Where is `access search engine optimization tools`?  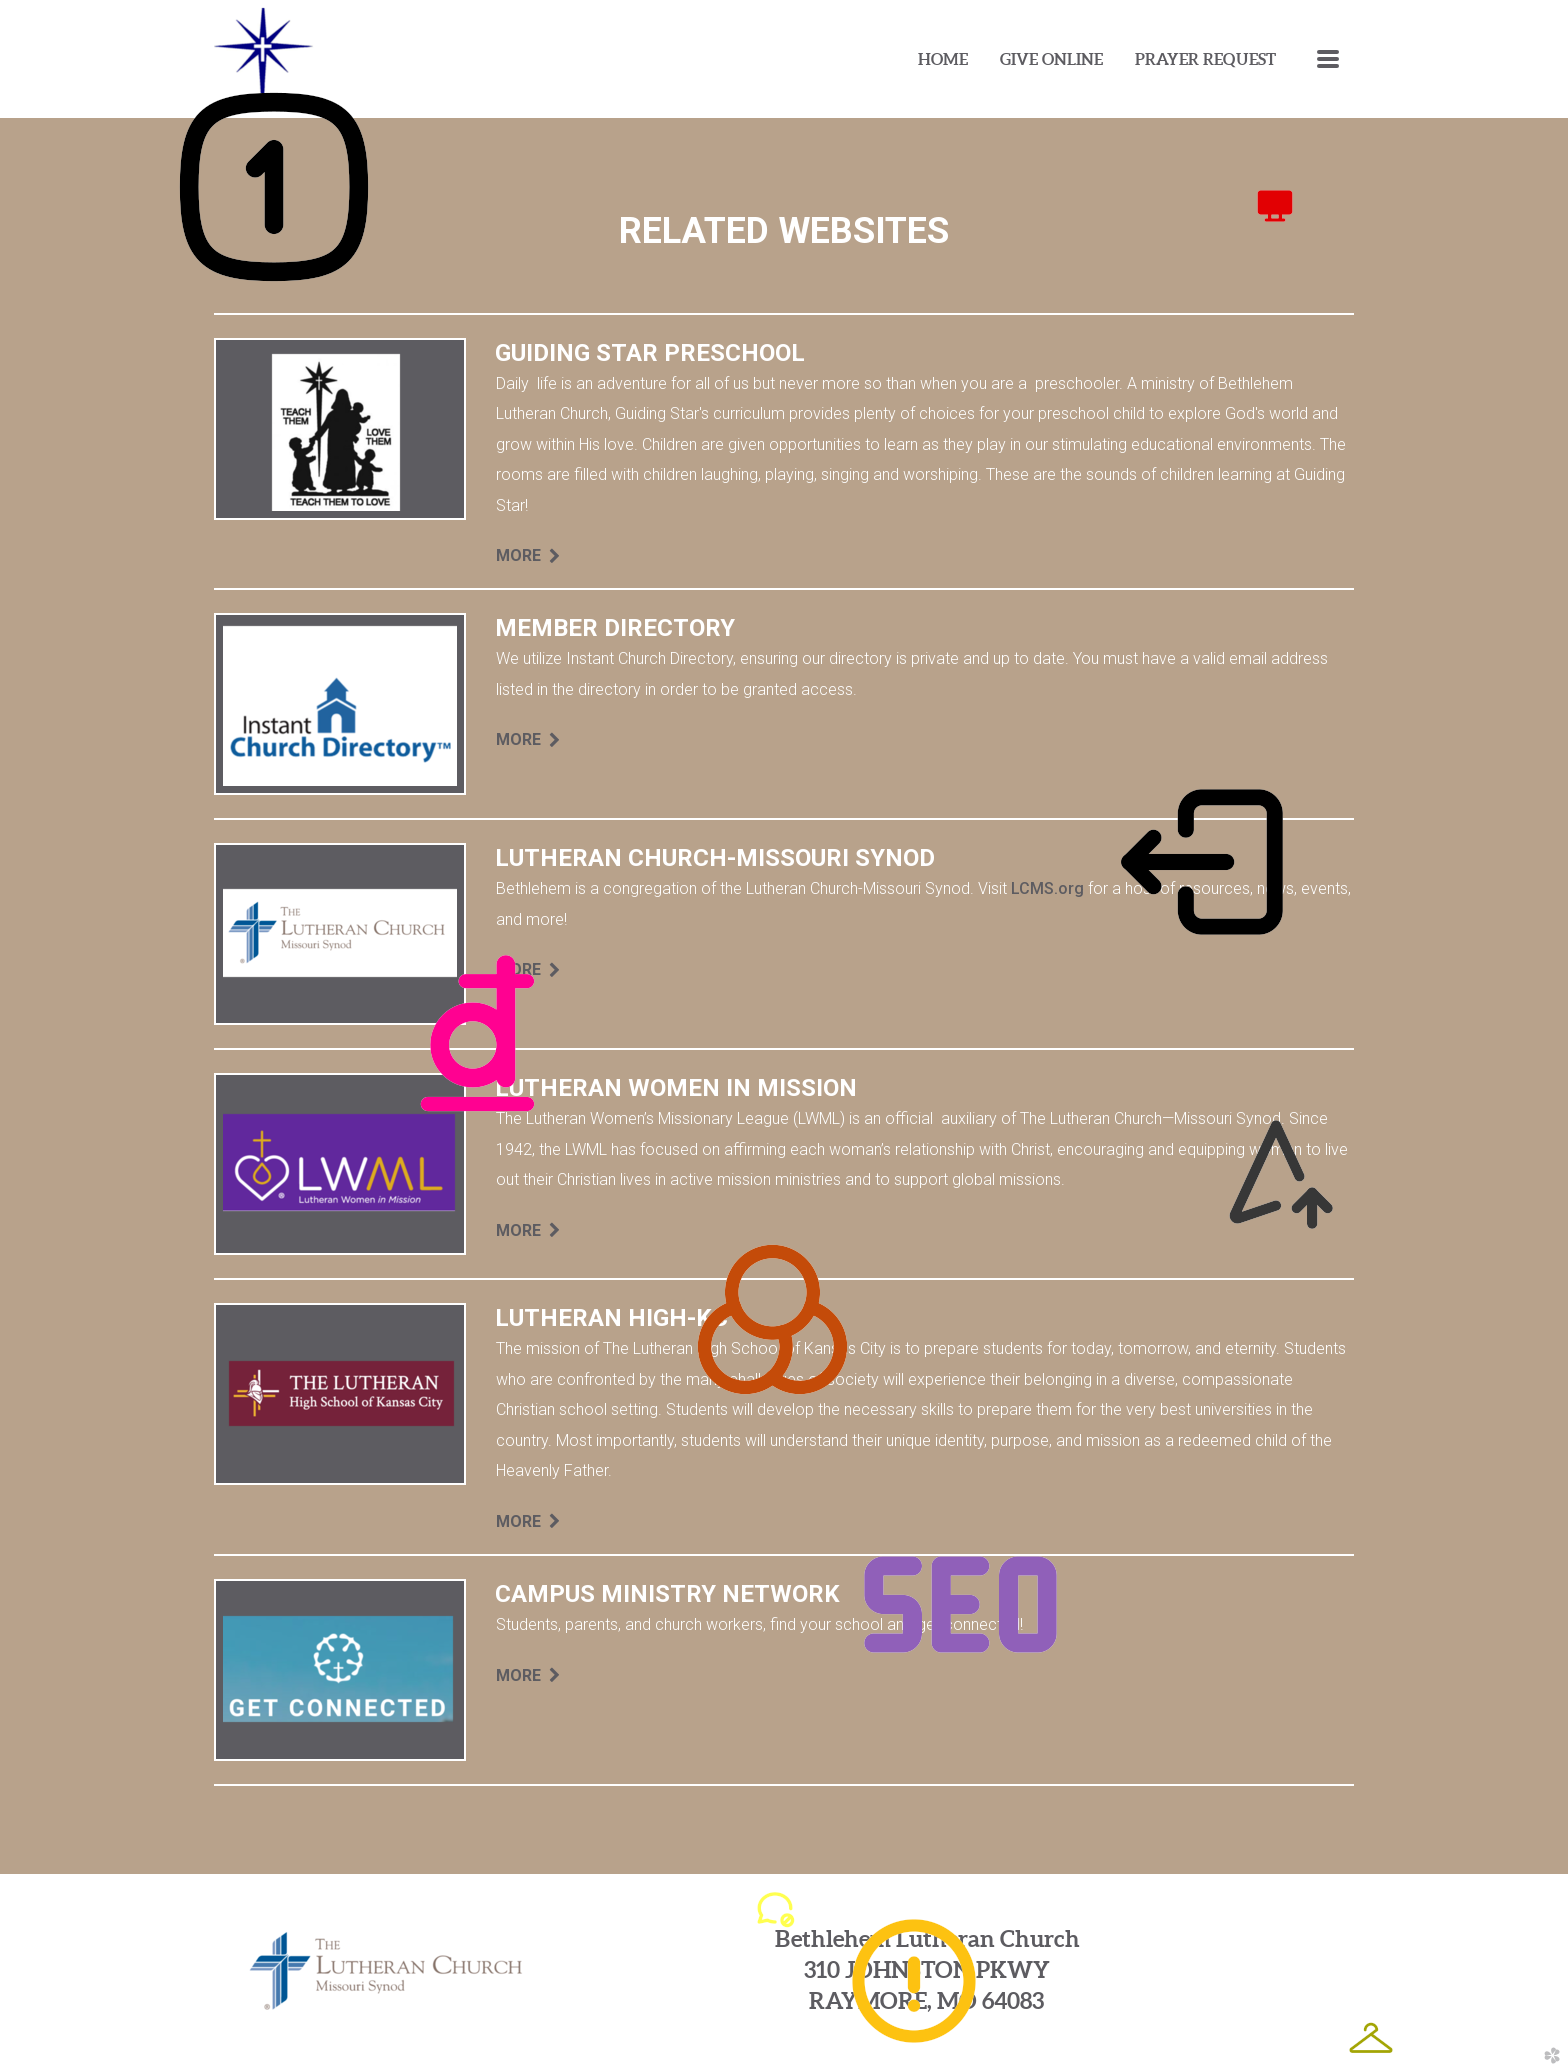
access search engine optimization tools is located at coordinates (960, 1604).